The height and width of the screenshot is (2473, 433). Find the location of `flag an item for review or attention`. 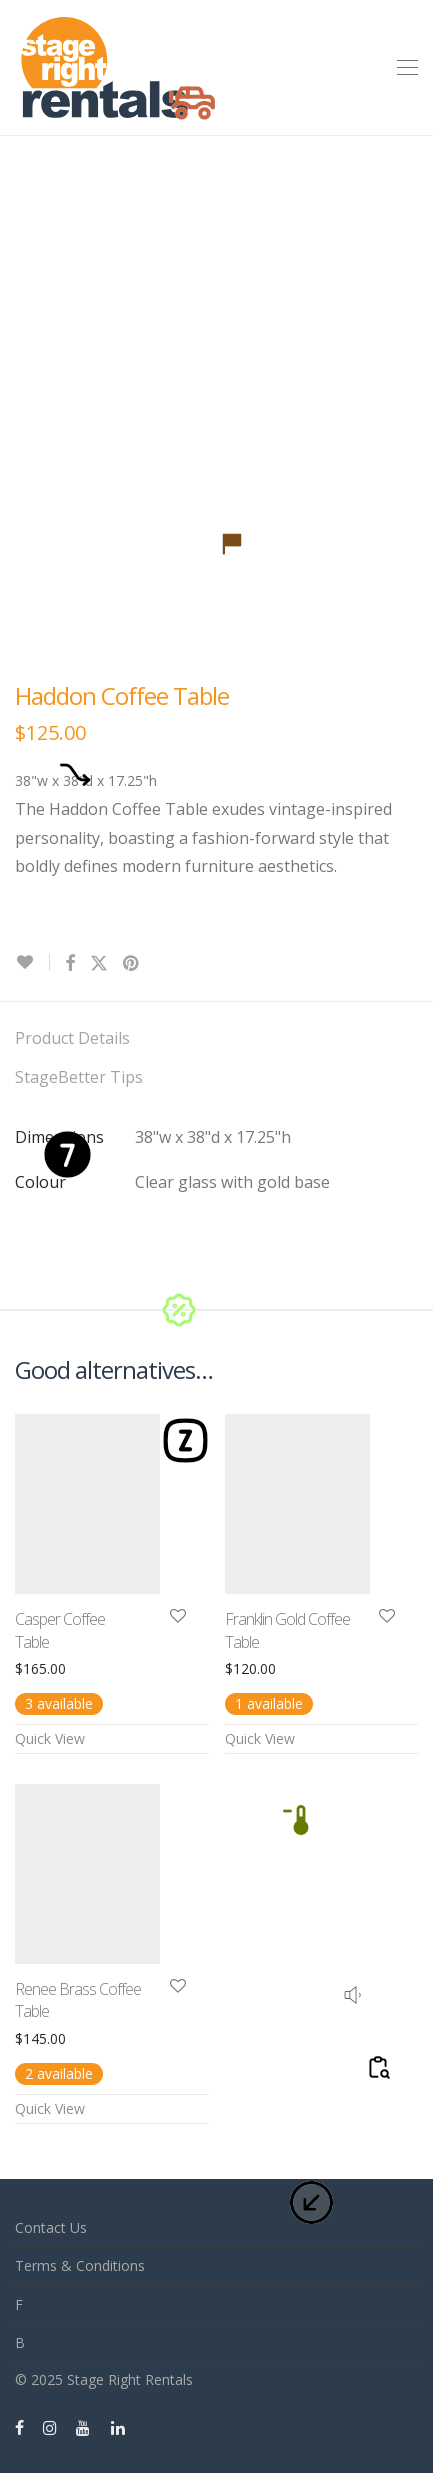

flag an item for review or attention is located at coordinates (232, 543).